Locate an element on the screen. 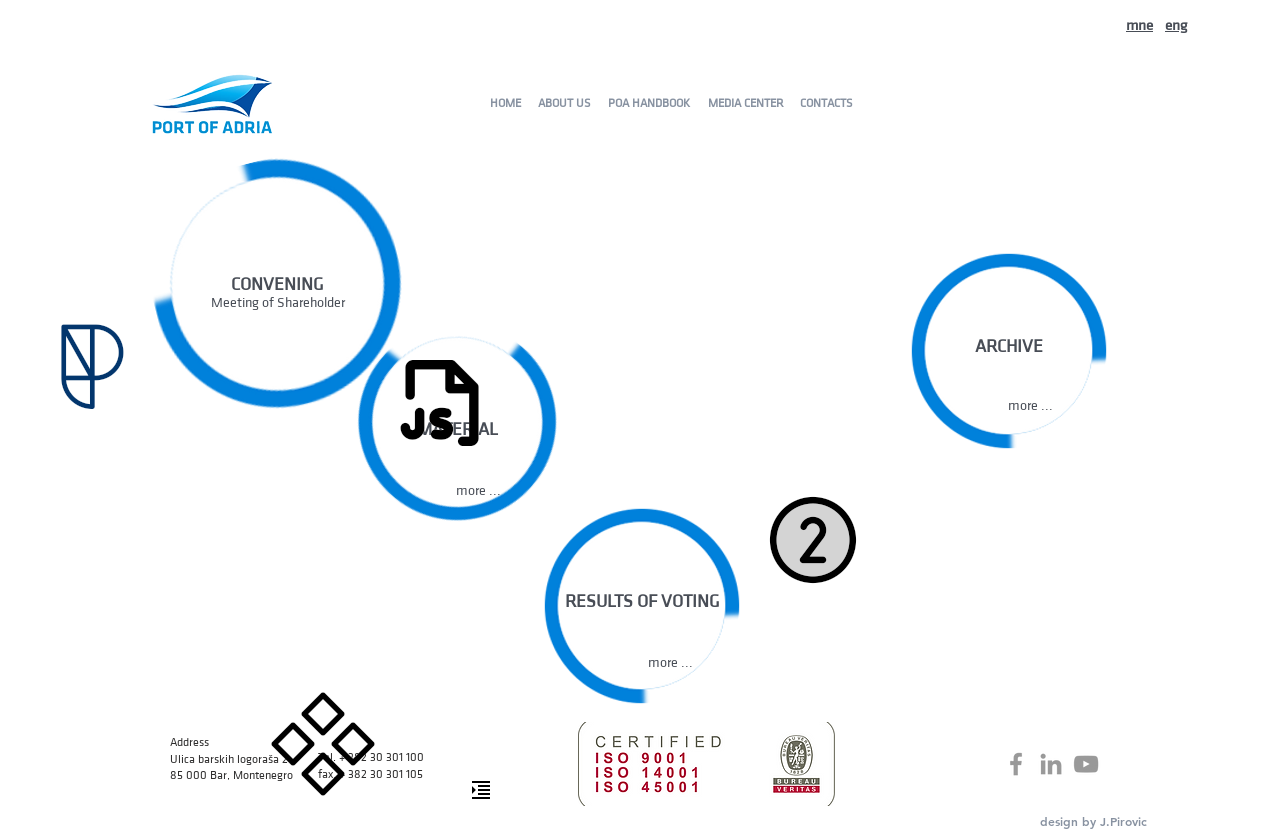 The width and height of the screenshot is (1284, 829). phosphor icons logo is located at coordinates (86, 362).